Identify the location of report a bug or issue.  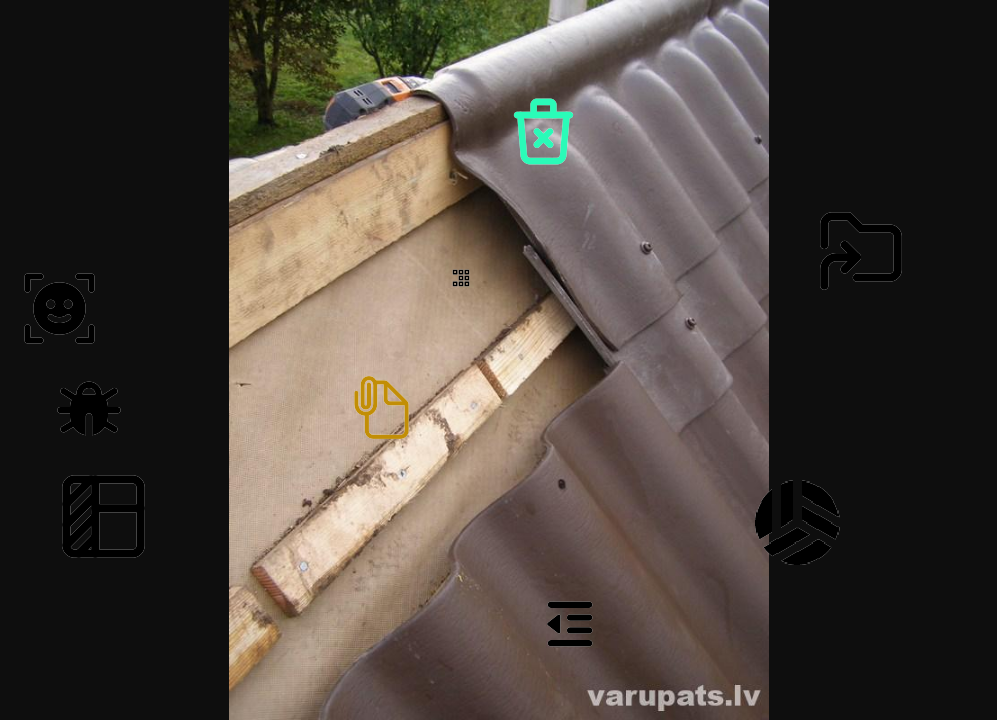
(89, 407).